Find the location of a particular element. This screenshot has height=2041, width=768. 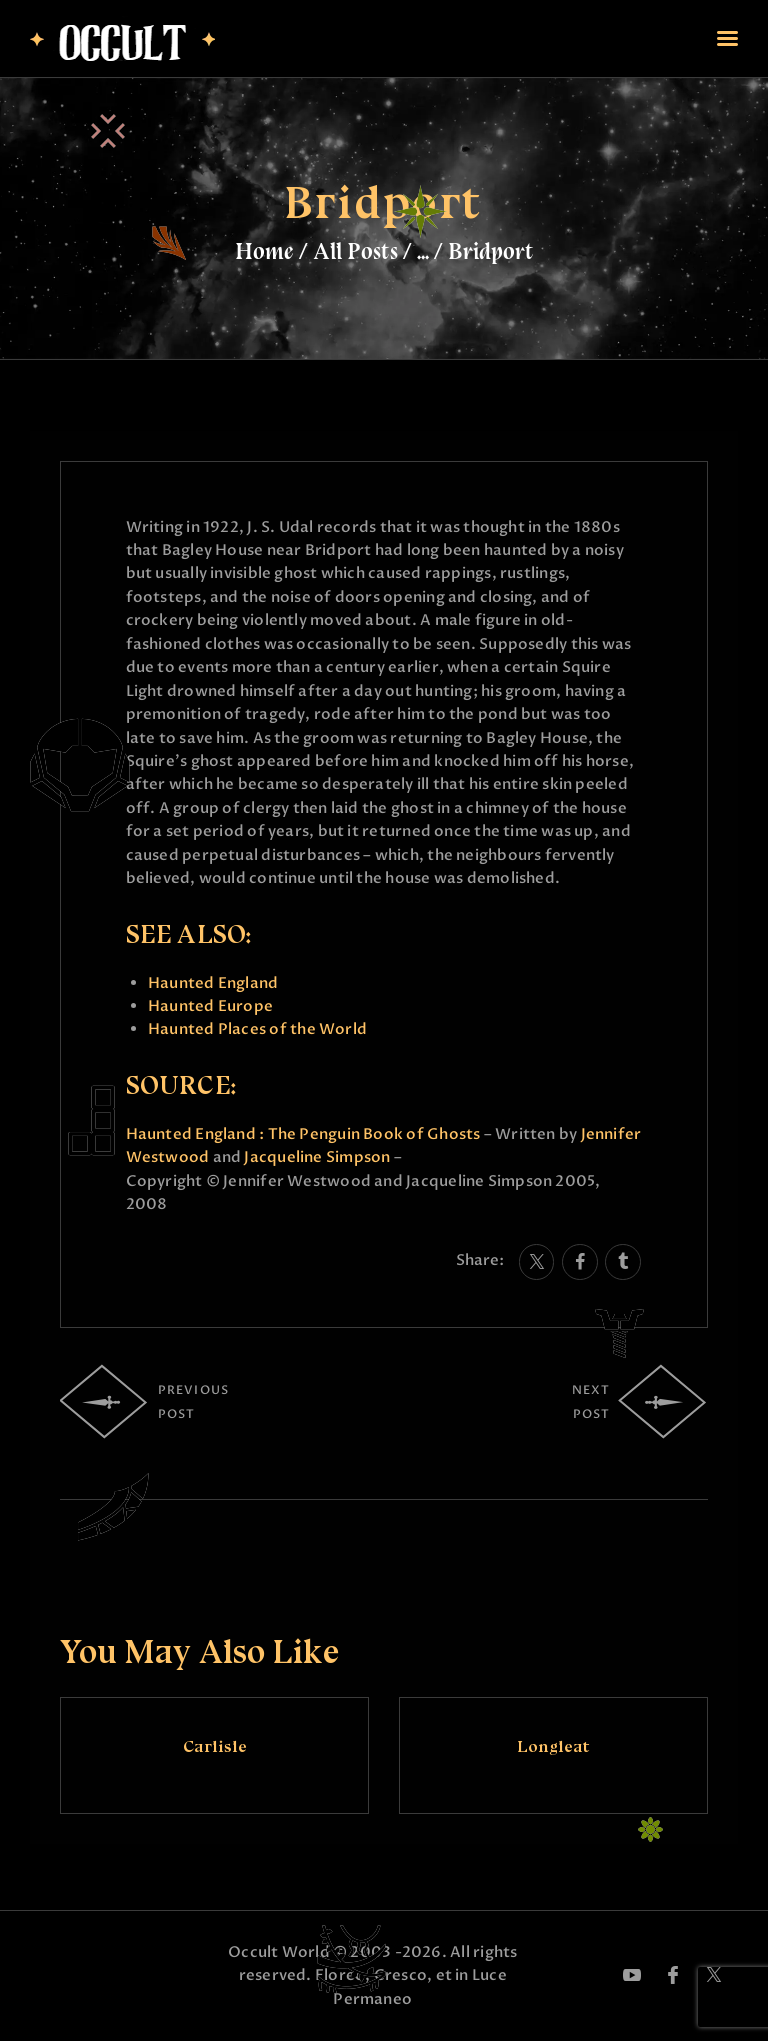

damaged or broken projectile indicator is located at coordinates (169, 243).